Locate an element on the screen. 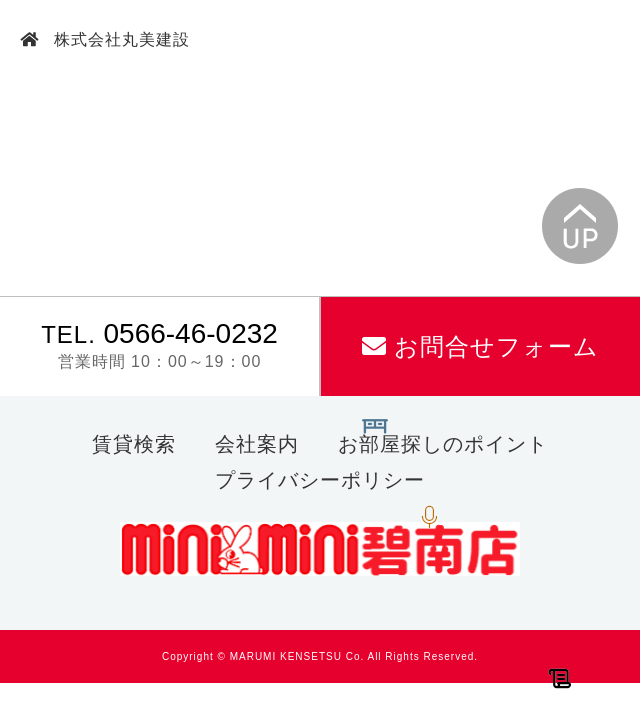  view terms and conditions or legal documents is located at coordinates (560, 678).